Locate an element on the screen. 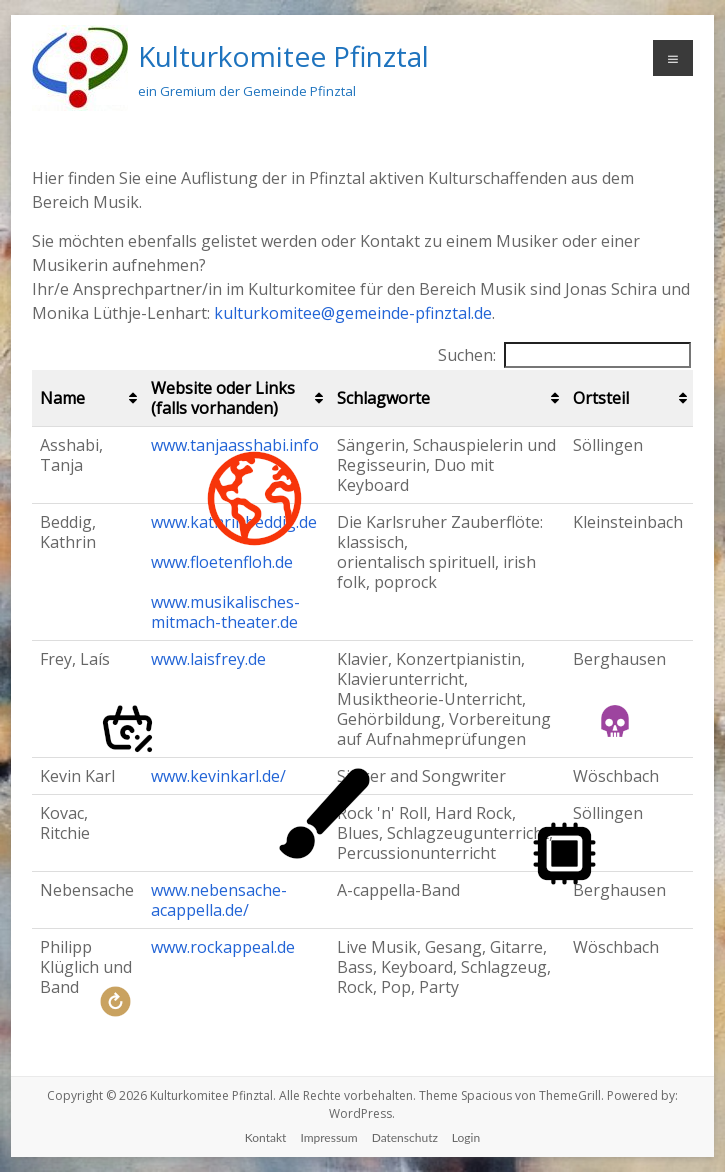 The width and height of the screenshot is (725, 1172). access drawing or painting tools is located at coordinates (324, 813).